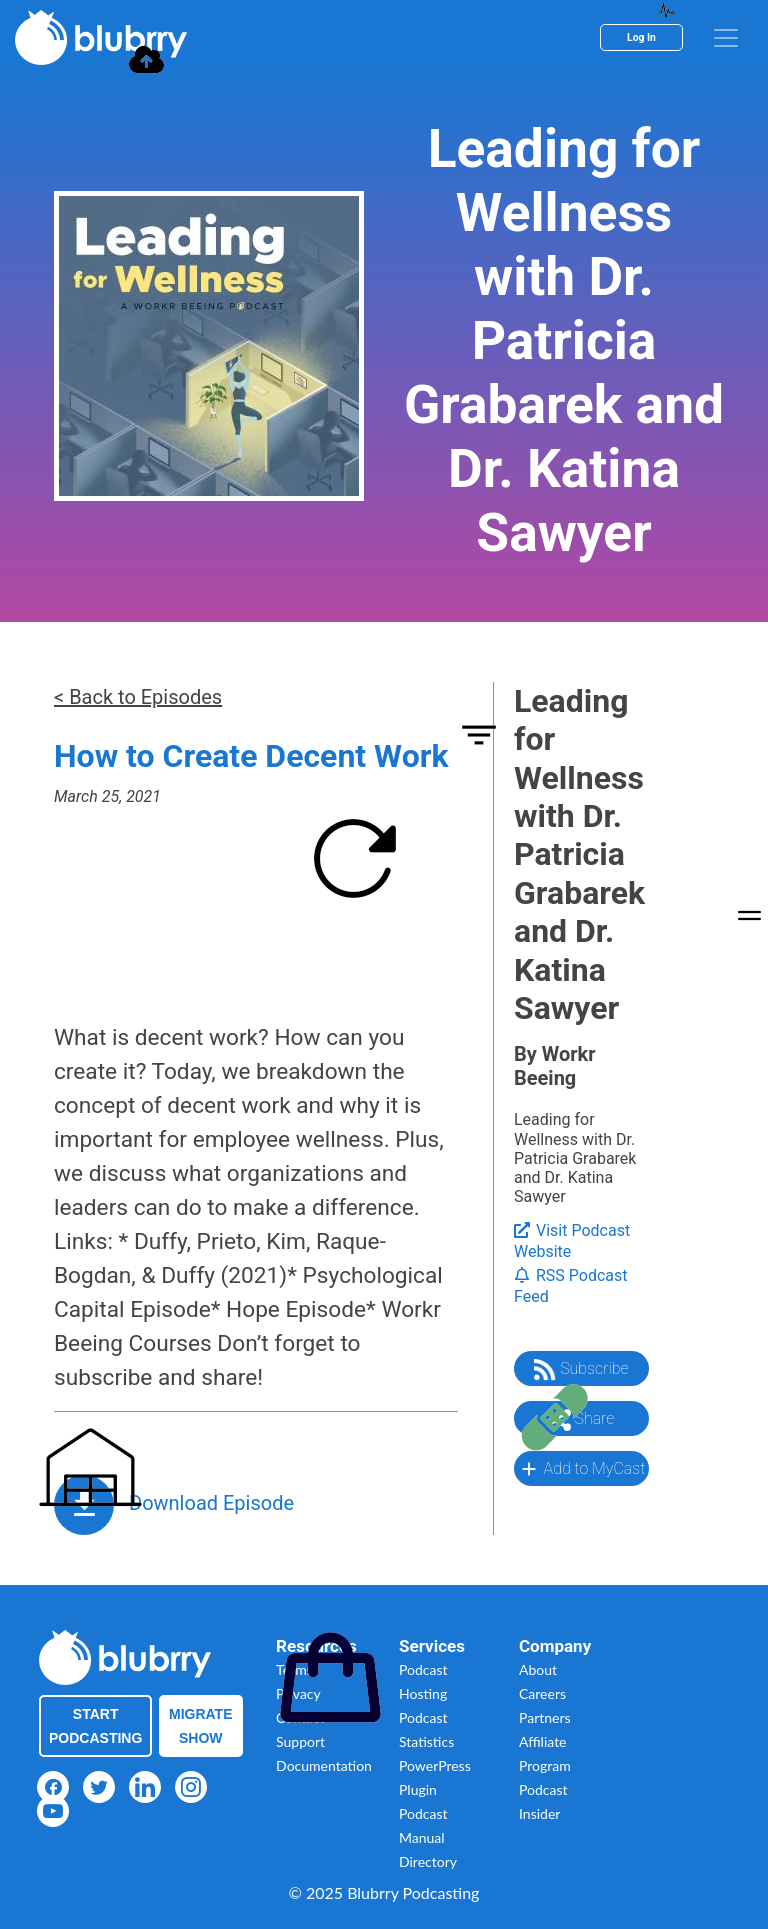 This screenshot has width=768, height=1929. Describe the element at coordinates (356, 858) in the screenshot. I see `refresh or reload the current page` at that location.